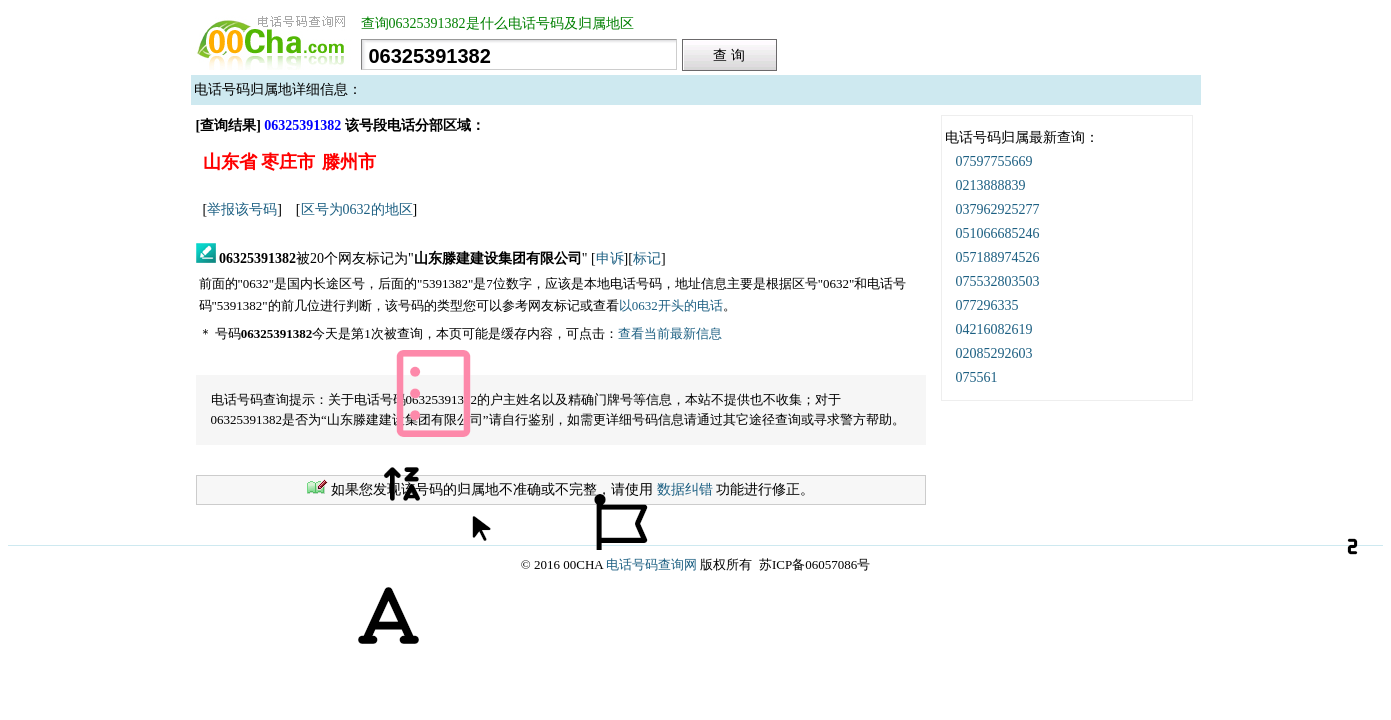 This screenshot has width=1391, height=720. I want to click on cursor or pointer indicator, so click(480, 528).